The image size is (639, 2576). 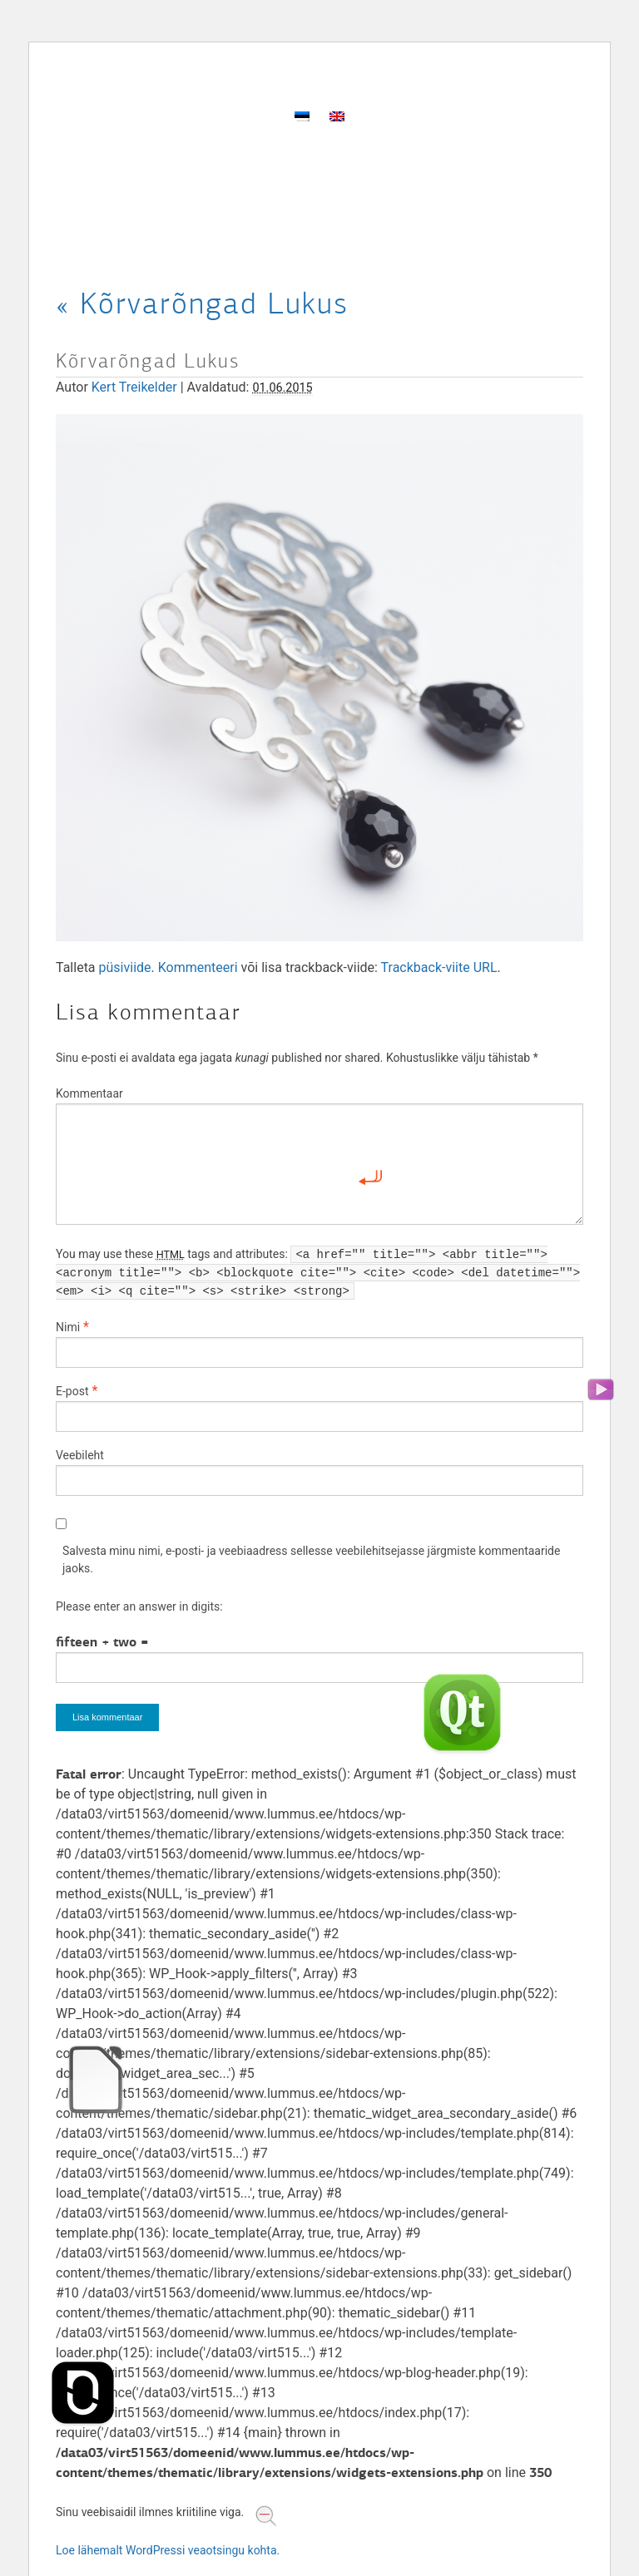 I want to click on launch qt creator for ubuntu development, so click(x=462, y=1712).